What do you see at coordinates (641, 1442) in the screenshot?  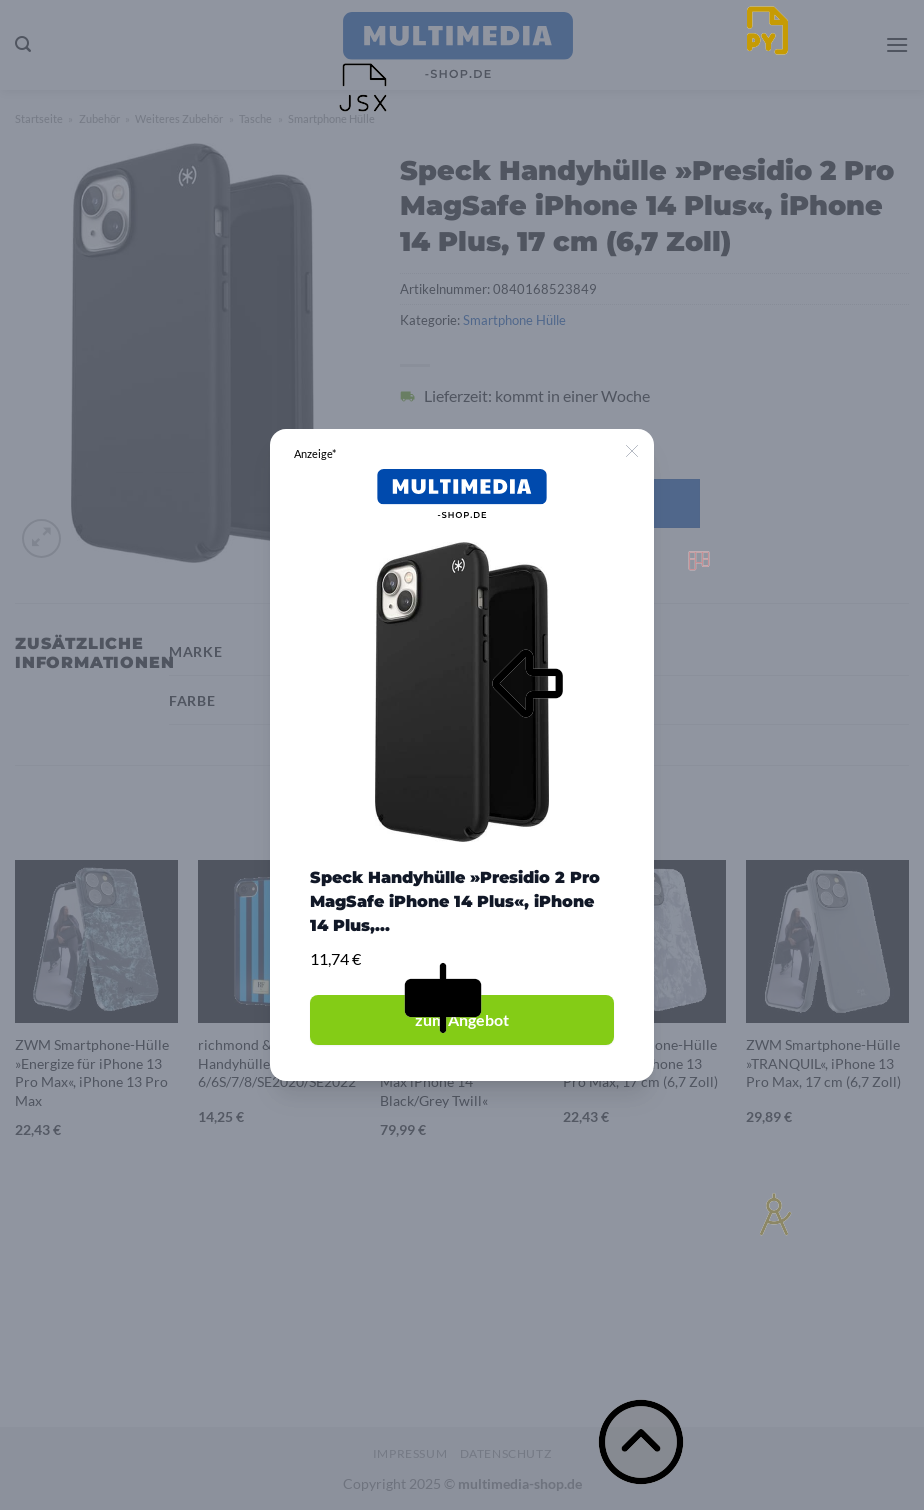 I see `scroll up or return to top of page` at bounding box center [641, 1442].